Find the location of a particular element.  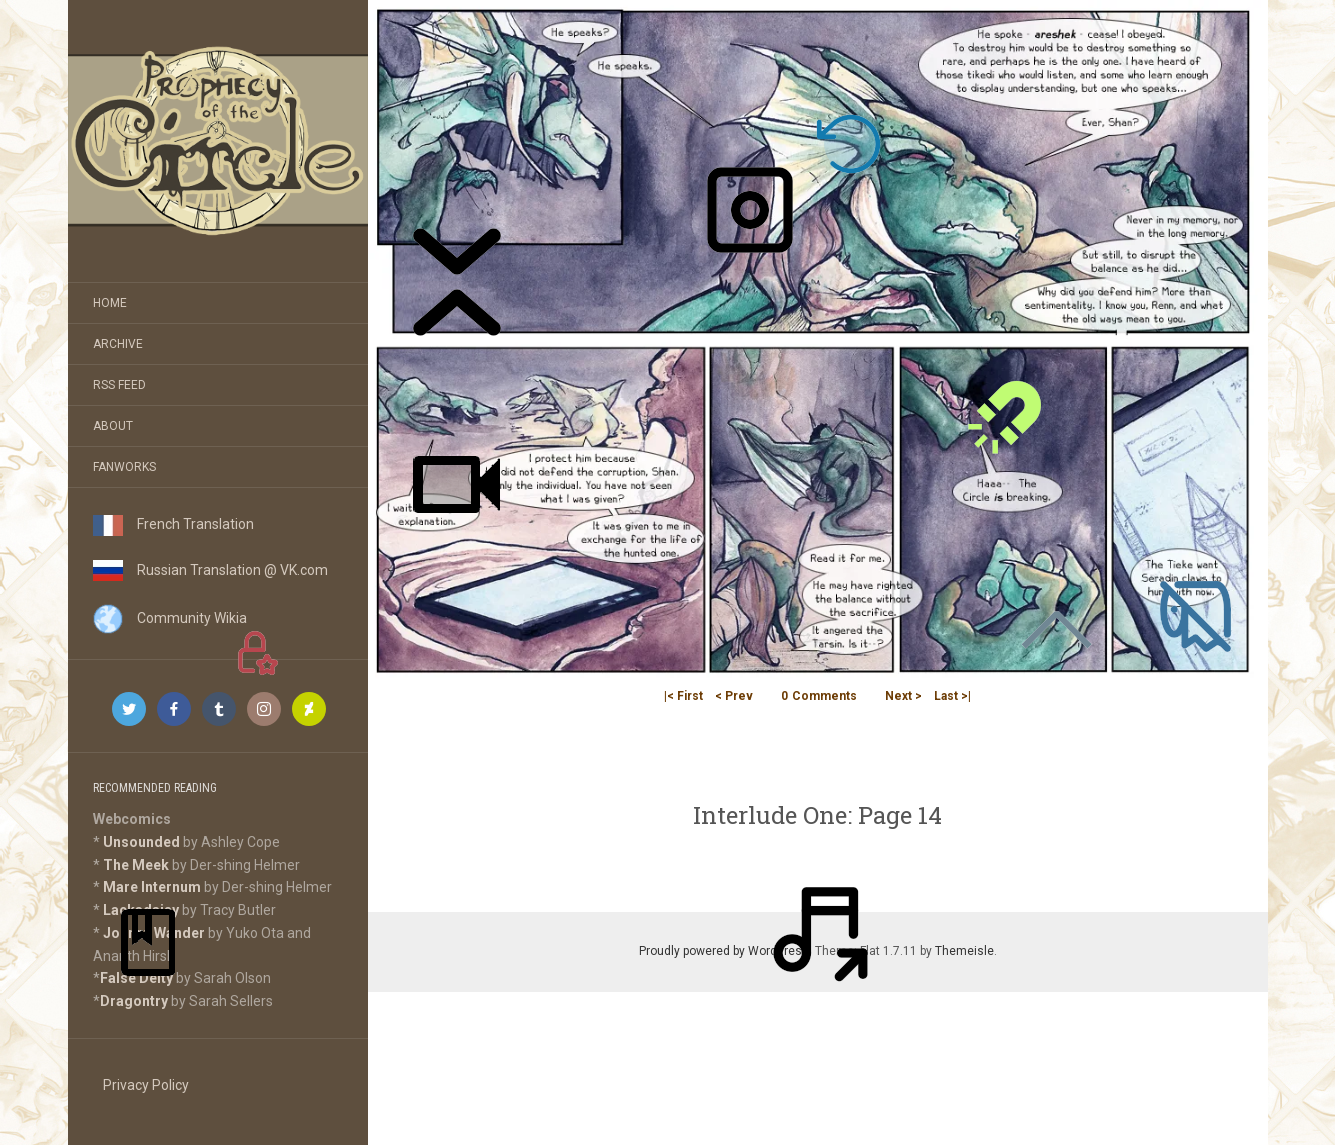

start a video call is located at coordinates (456, 484).